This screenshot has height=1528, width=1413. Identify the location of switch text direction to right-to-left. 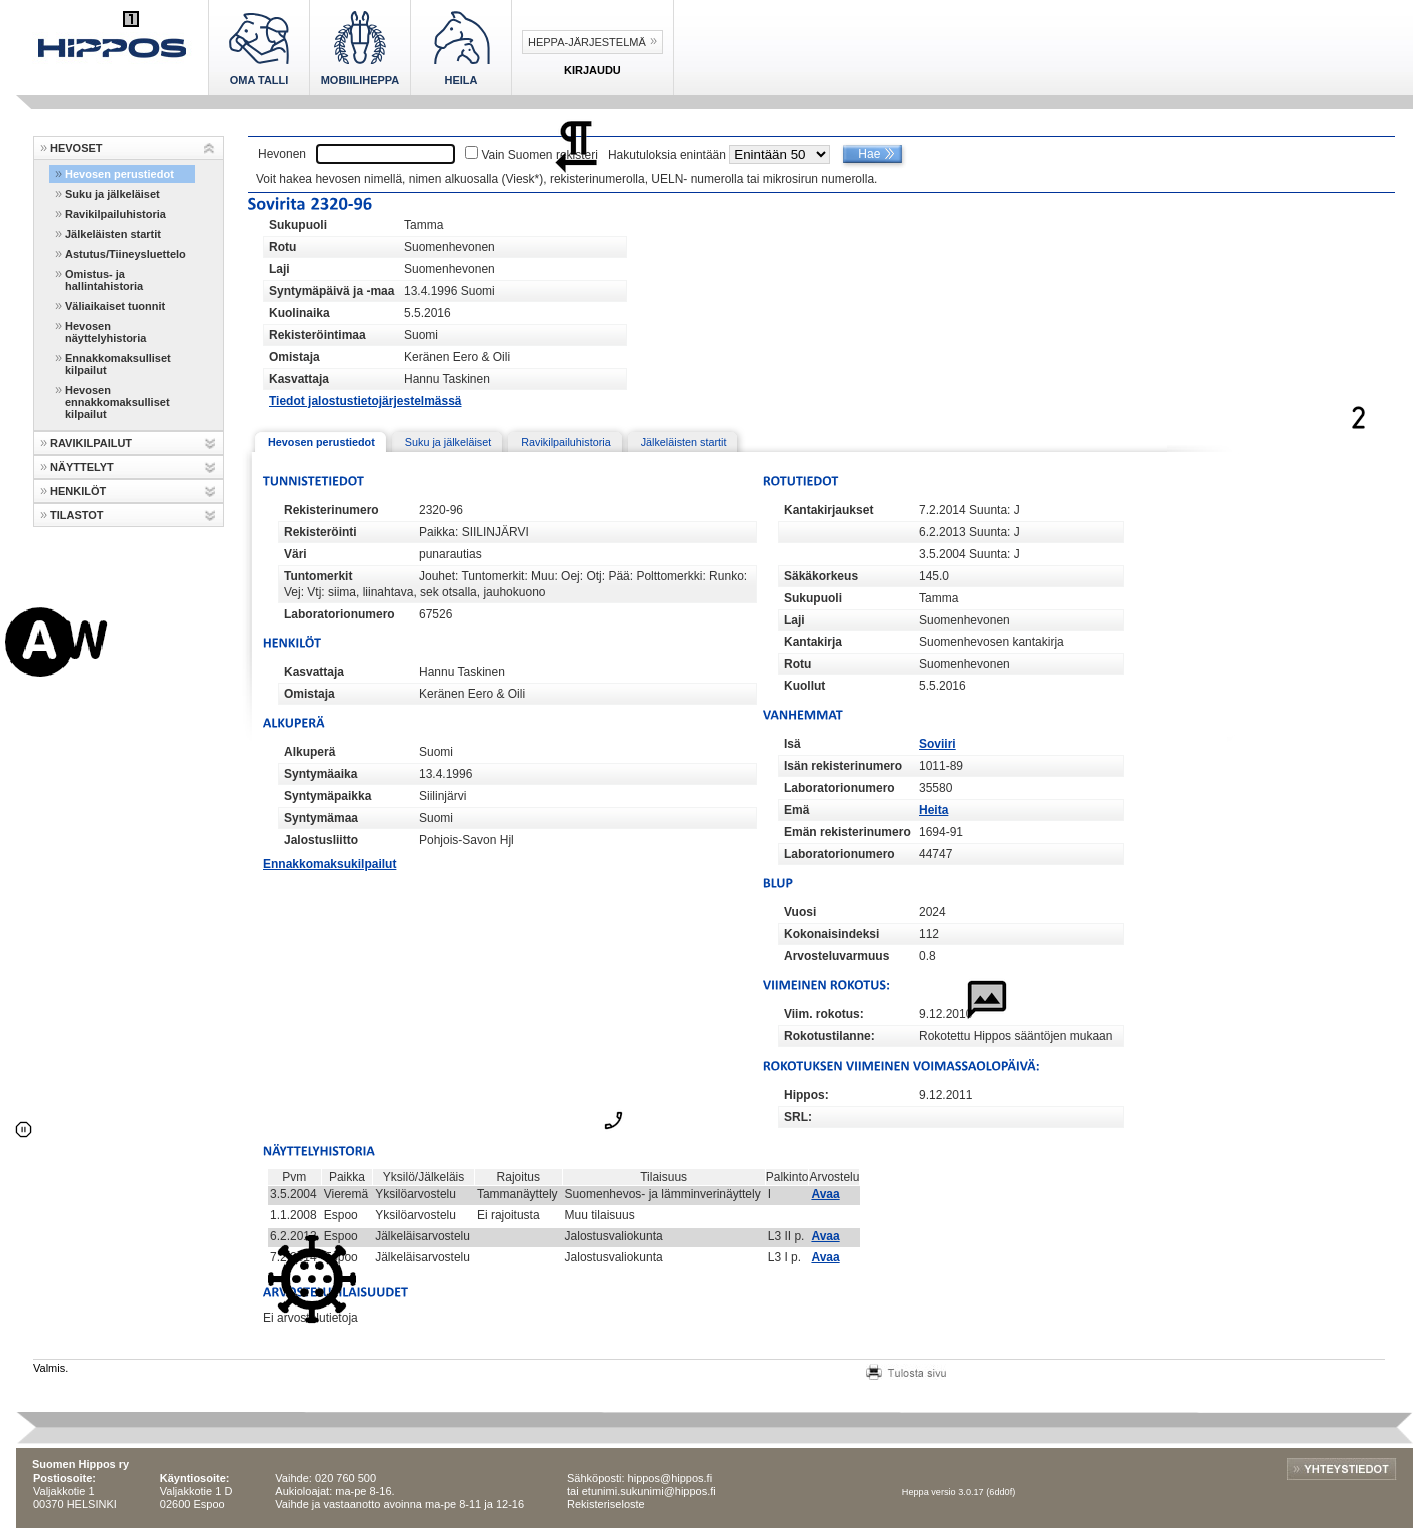
(576, 147).